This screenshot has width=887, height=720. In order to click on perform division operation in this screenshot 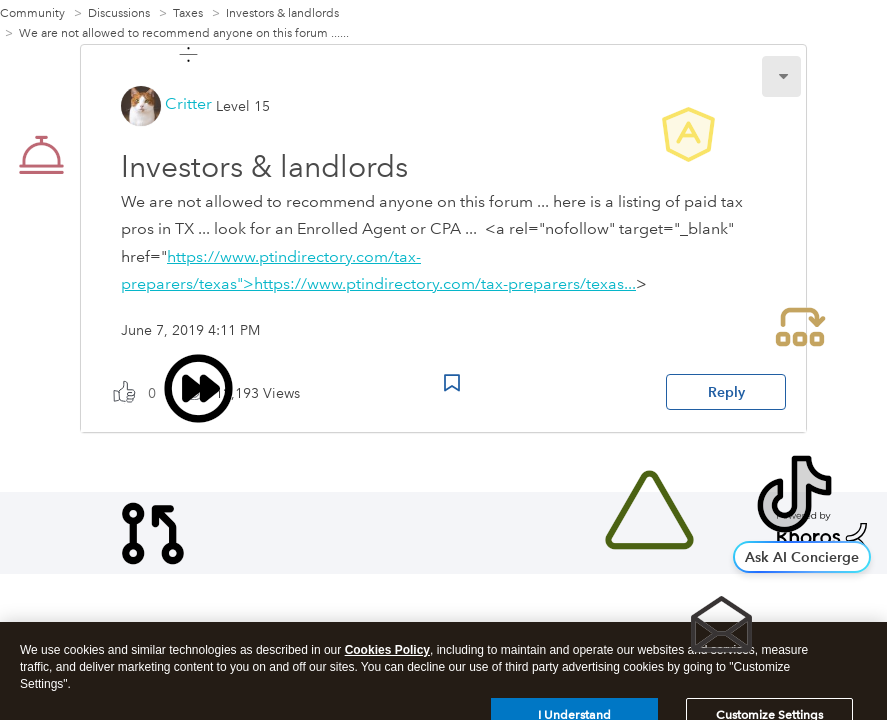, I will do `click(188, 54)`.